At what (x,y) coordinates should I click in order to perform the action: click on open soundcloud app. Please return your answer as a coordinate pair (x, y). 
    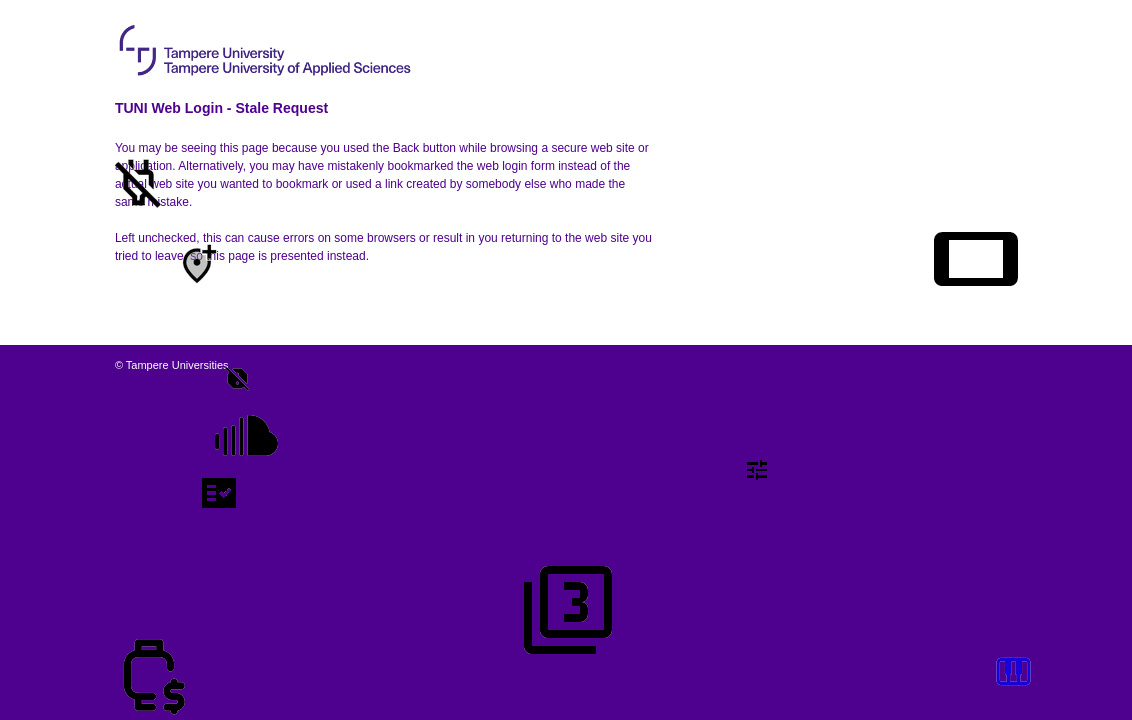
    Looking at the image, I should click on (245, 437).